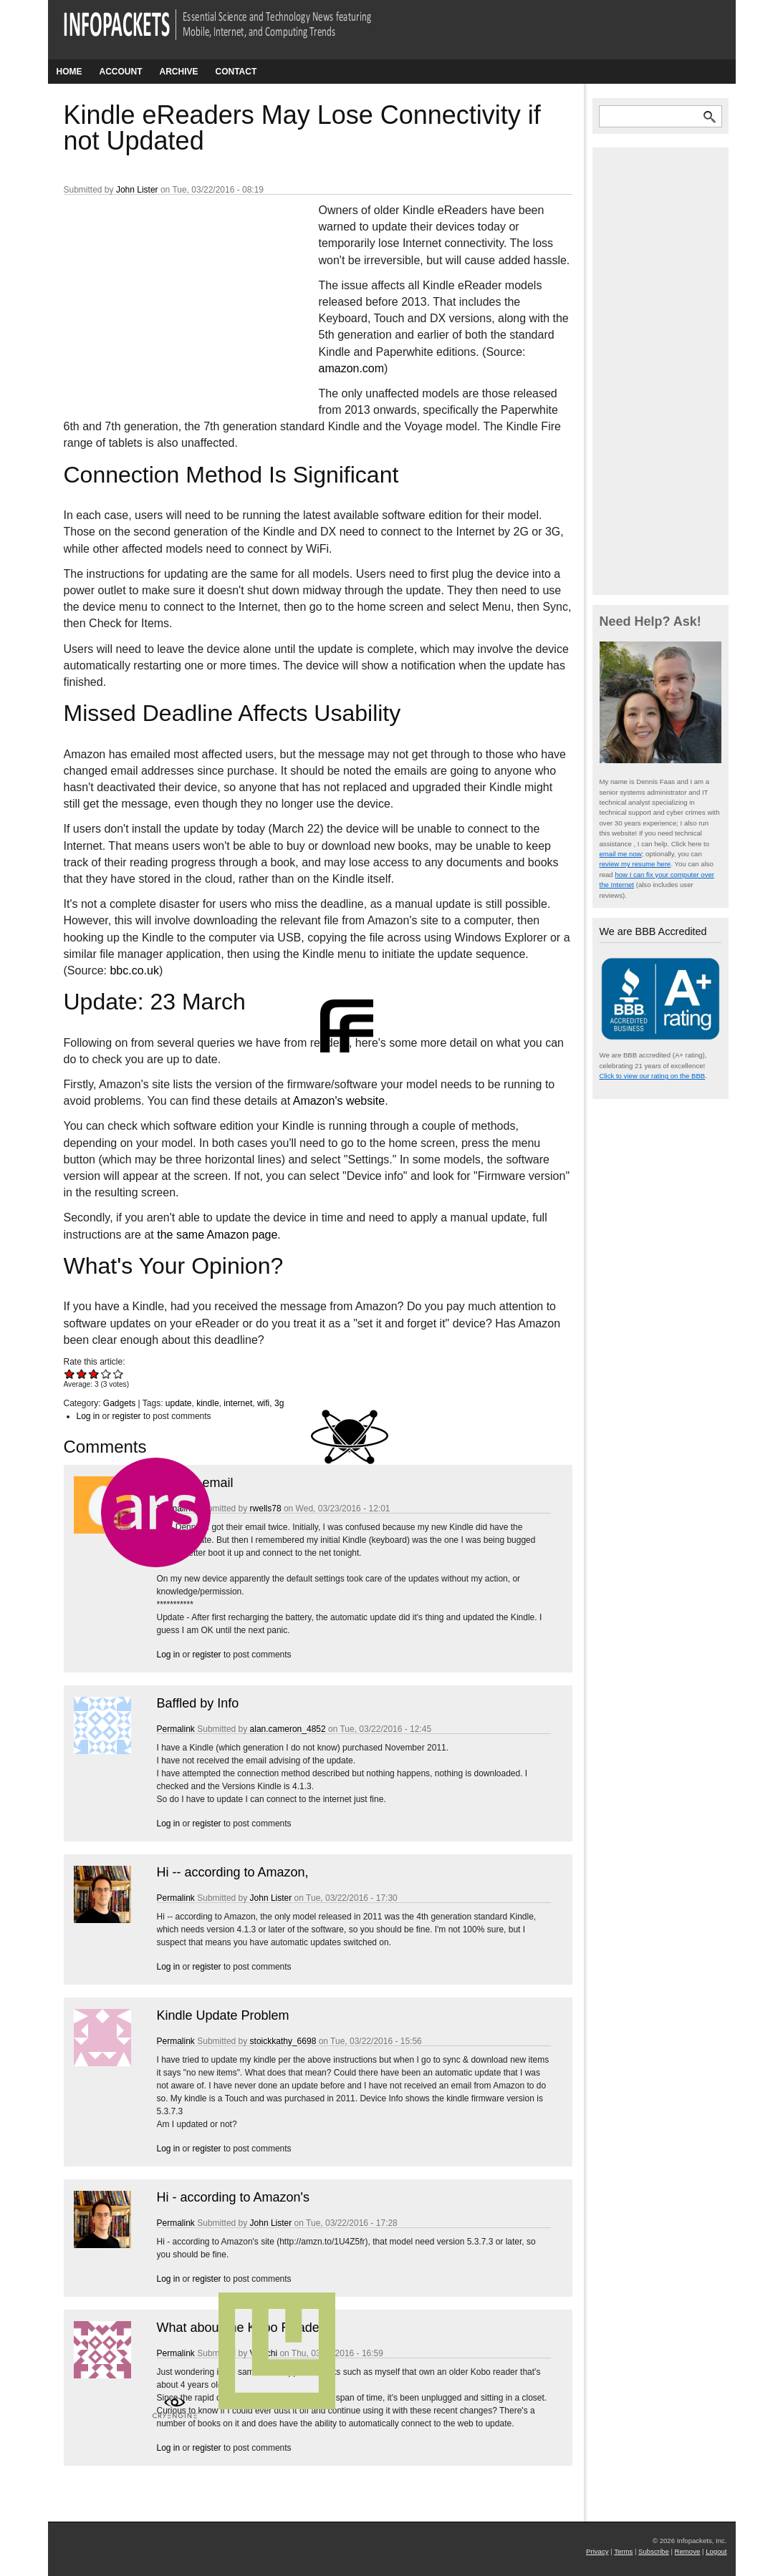 The width and height of the screenshot is (783, 2576). Describe the element at coordinates (277, 2350) in the screenshot. I see `ludwig brand logo` at that location.